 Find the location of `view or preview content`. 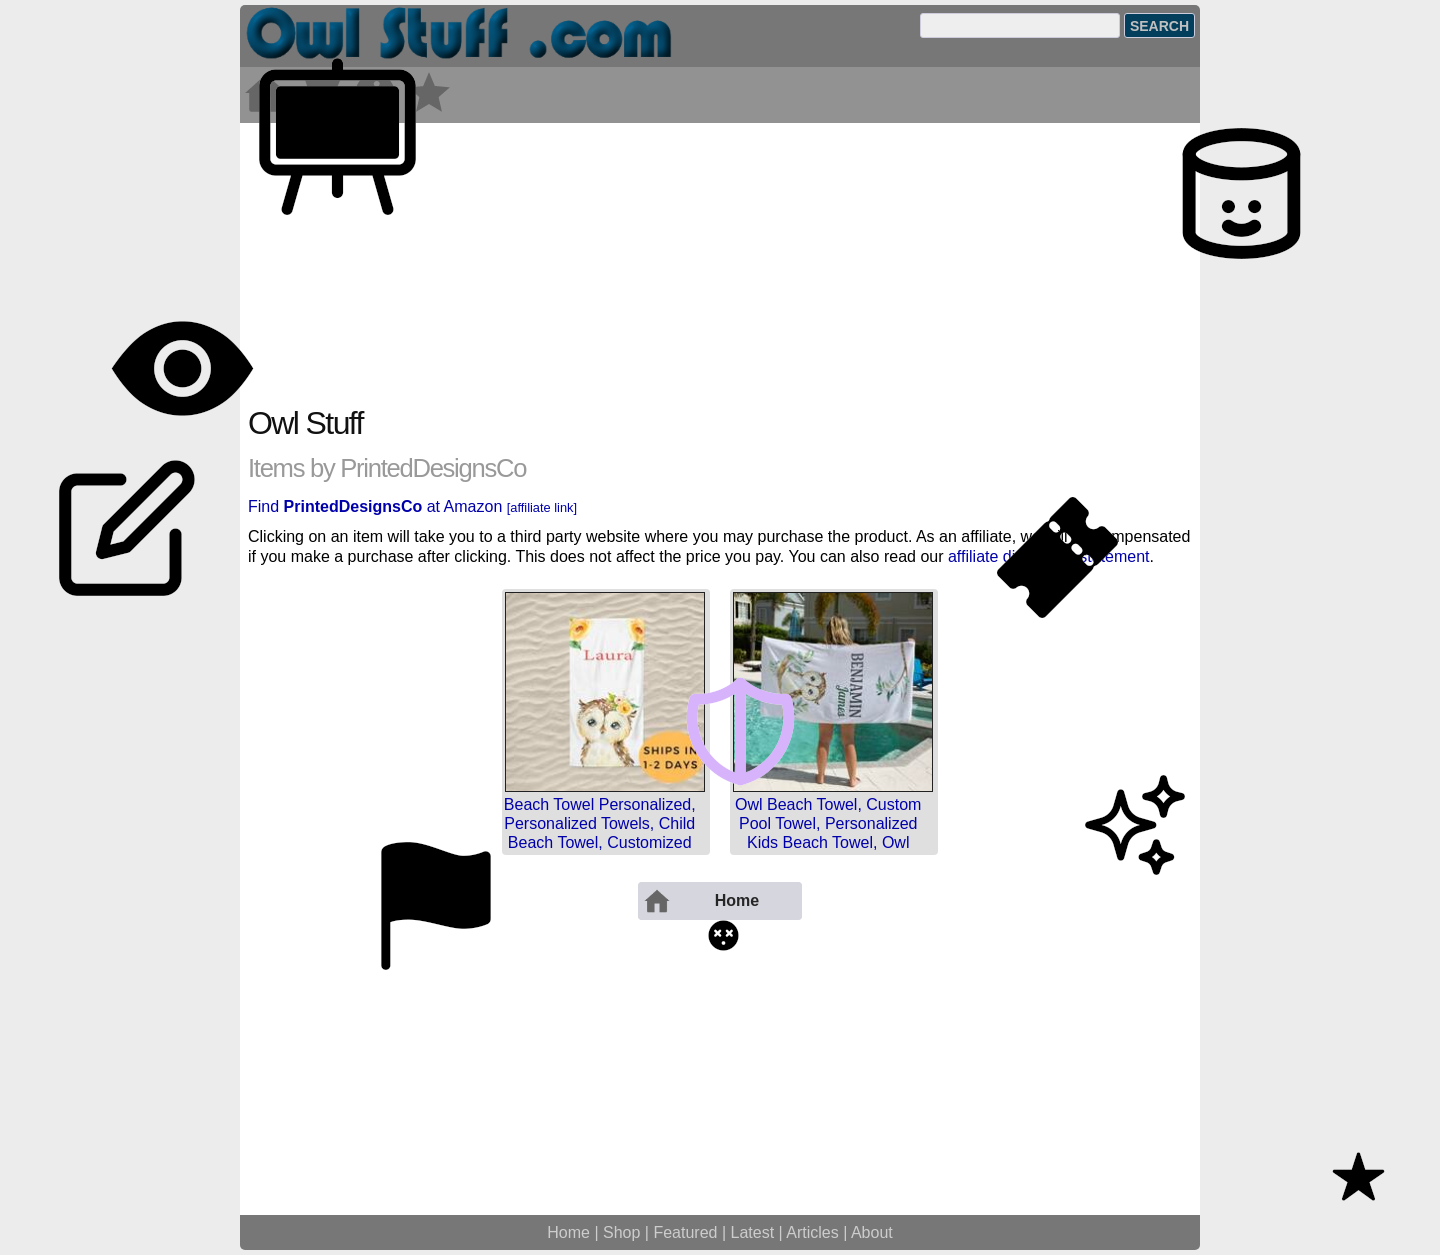

view or preview content is located at coordinates (182, 368).